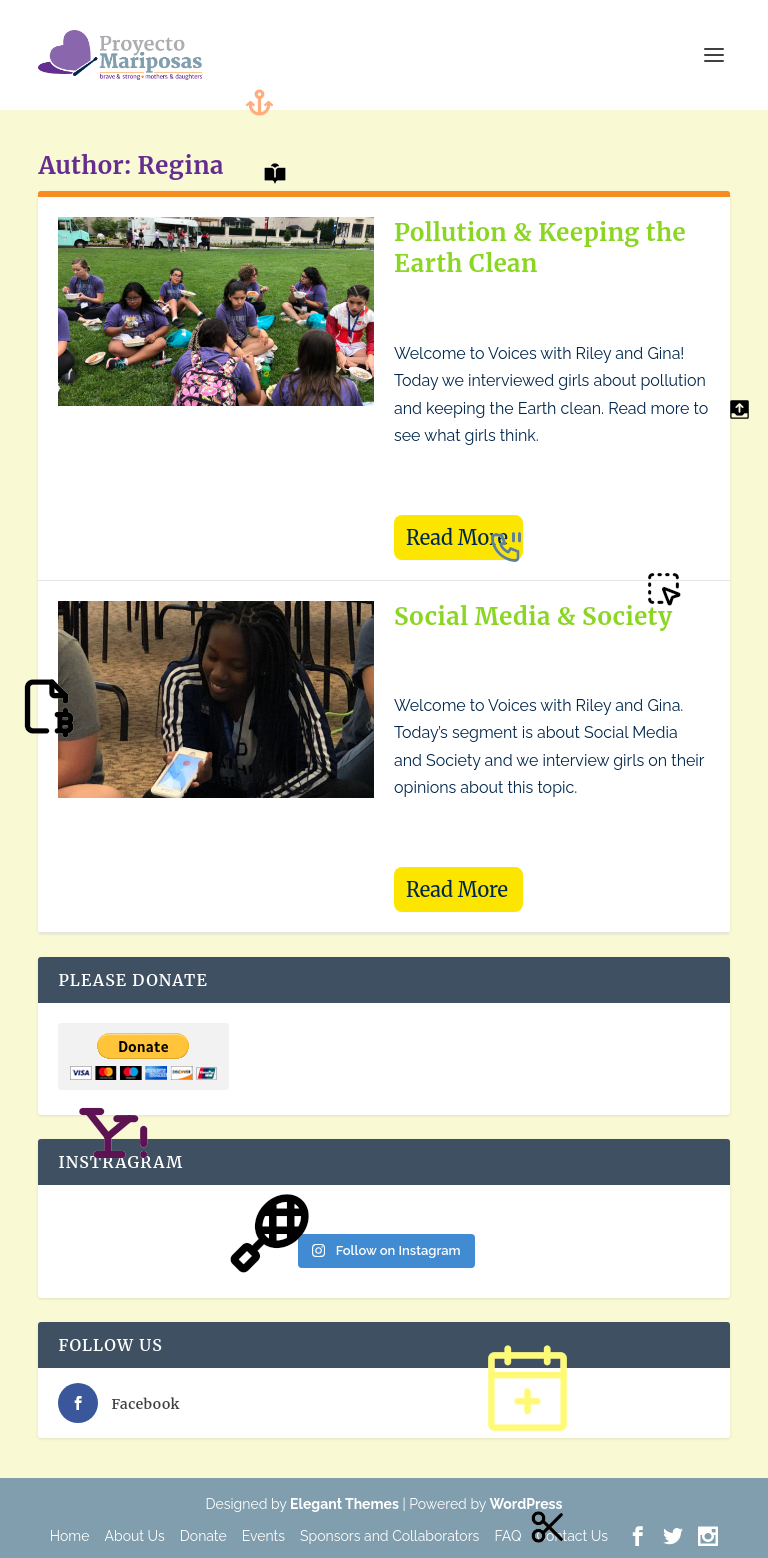 The image size is (768, 1558). I want to click on add a new calendar event, so click(527, 1391).